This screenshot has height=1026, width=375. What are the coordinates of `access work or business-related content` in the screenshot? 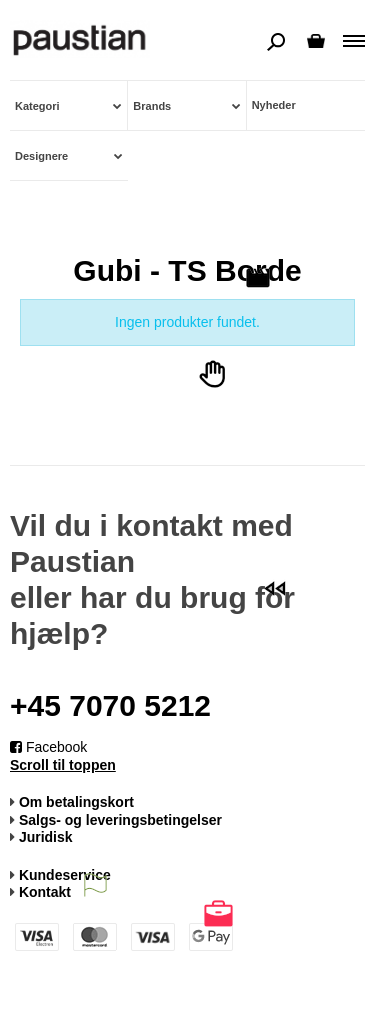 It's located at (218, 914).